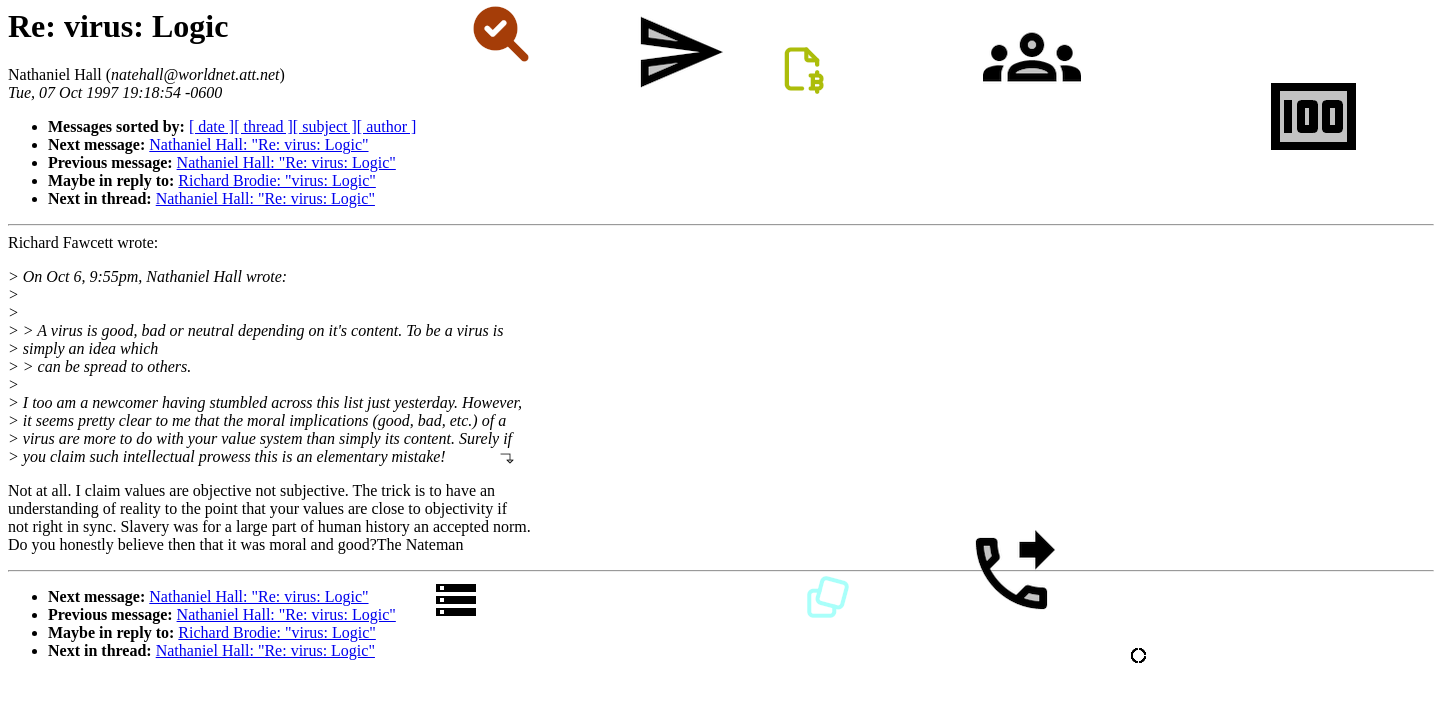 The height and width of the screenshot is (720, 1442). What do you see at coordinates (456, 600) in the screenshot?
I see `access device storage settings` at bounding box center [456, 600].